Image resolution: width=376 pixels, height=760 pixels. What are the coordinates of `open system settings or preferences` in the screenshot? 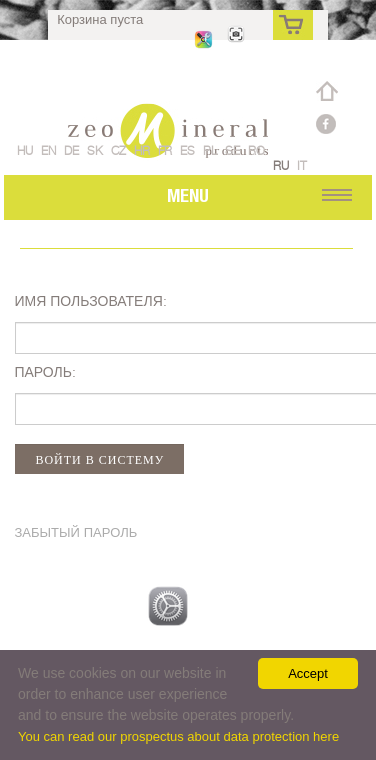 It's located at (168, 606).